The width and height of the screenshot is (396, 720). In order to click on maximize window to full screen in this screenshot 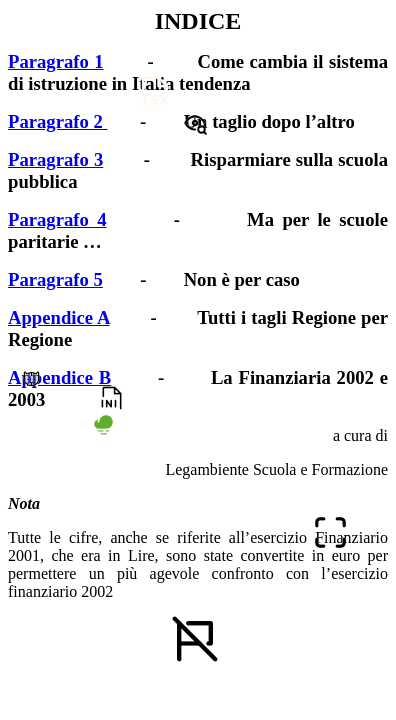, I will do `click(330, 532)`.